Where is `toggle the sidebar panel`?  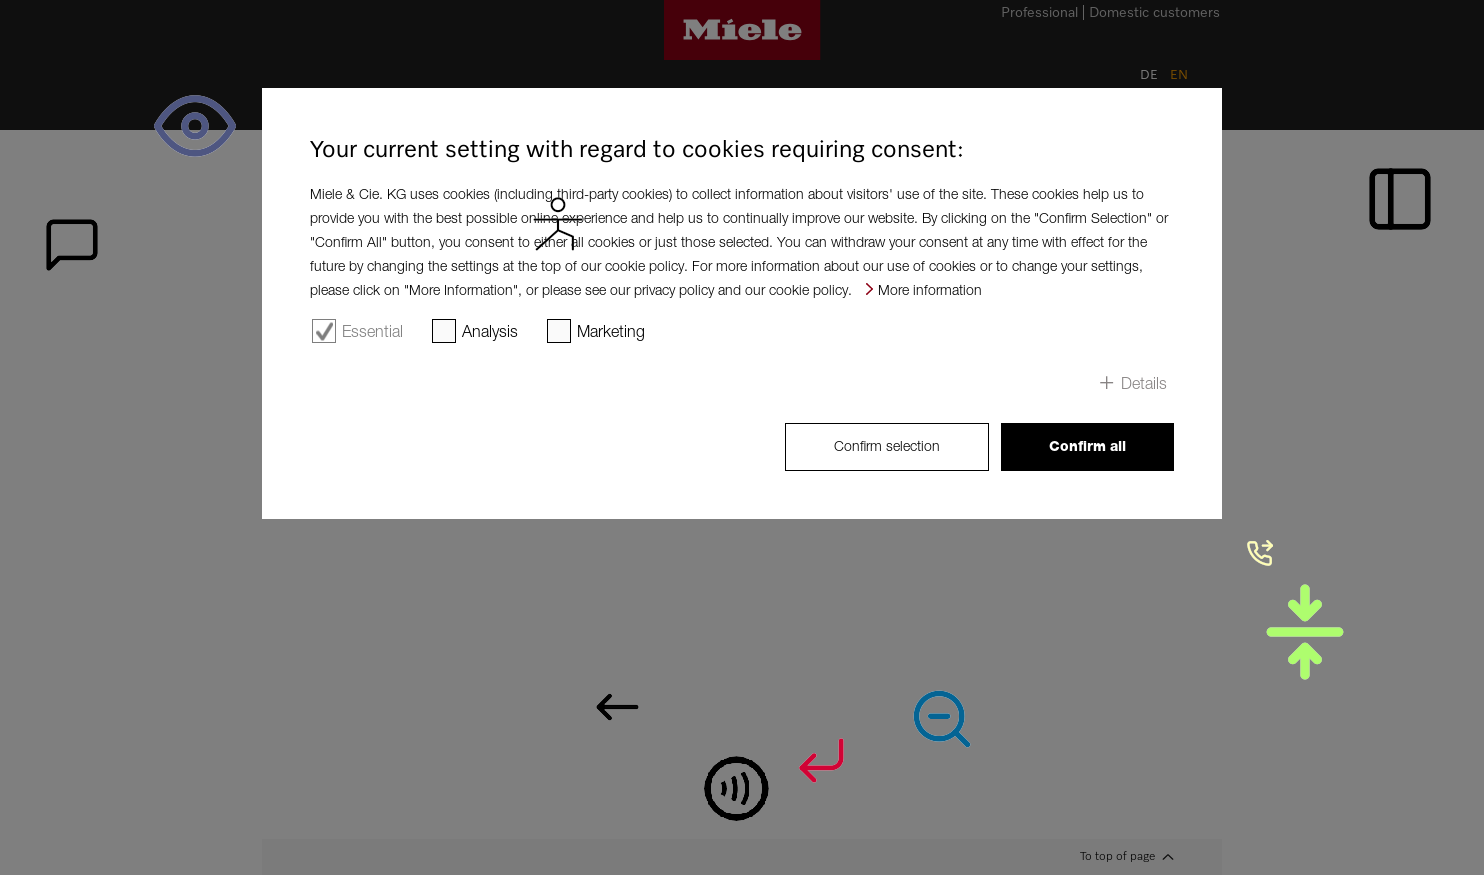
toggle the sidebar panel is located at coordinates (1400, 199).